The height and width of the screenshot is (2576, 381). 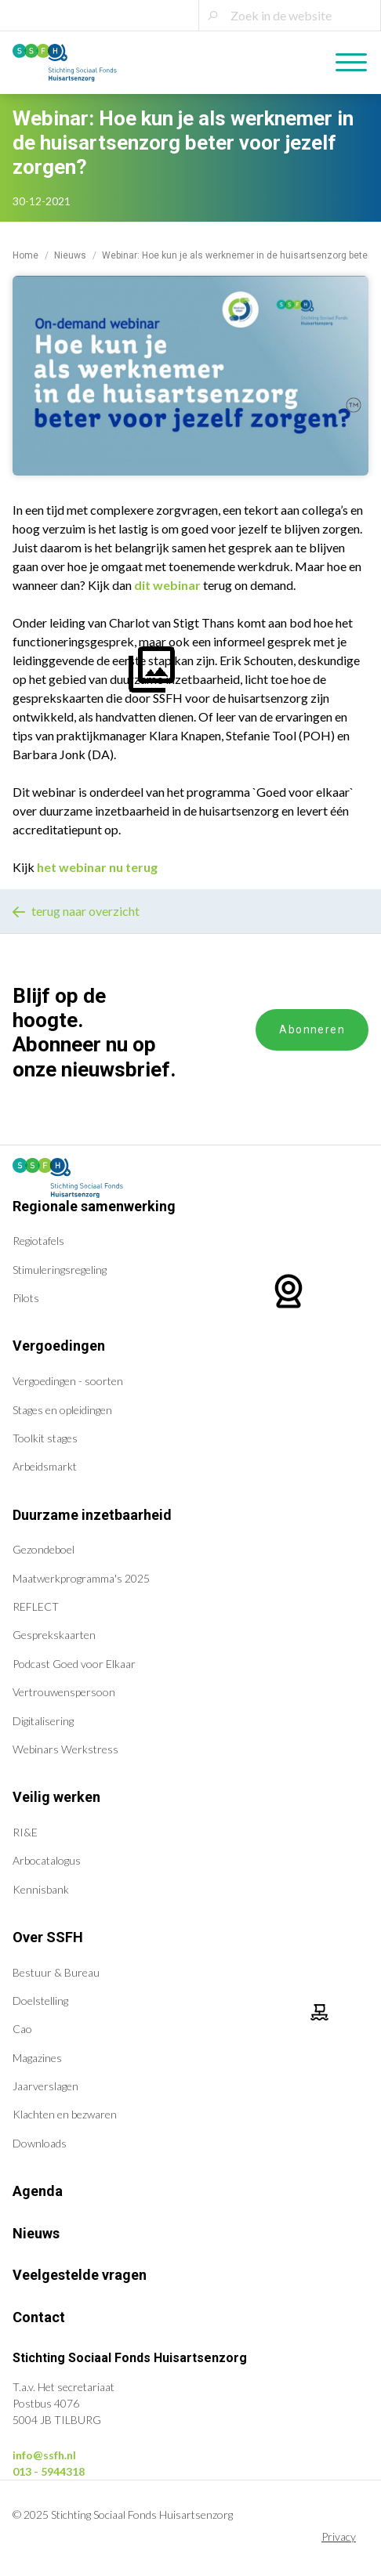 What do you see at coordinates (319, 2012) in the screenshot?
I see `access sailing or boating features` at bounding box center [319, 2012].